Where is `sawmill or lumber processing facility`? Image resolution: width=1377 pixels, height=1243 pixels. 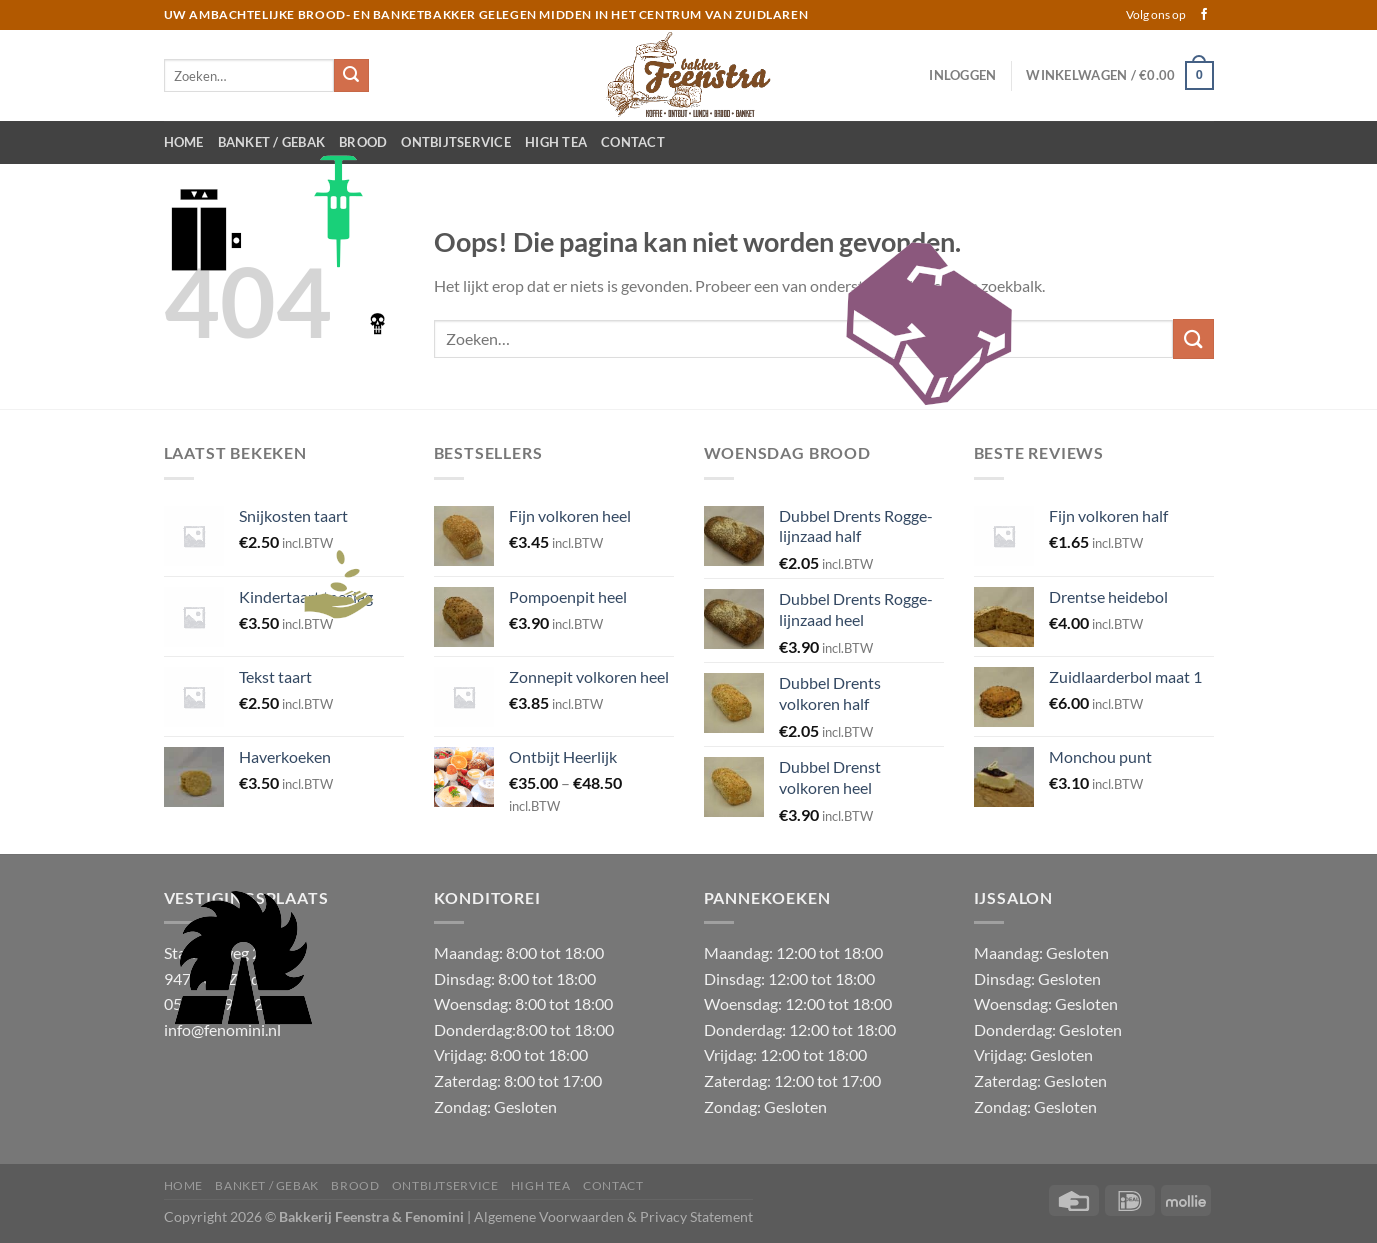 sawmill or lumber processing facility is located at coordinates (243, 954).